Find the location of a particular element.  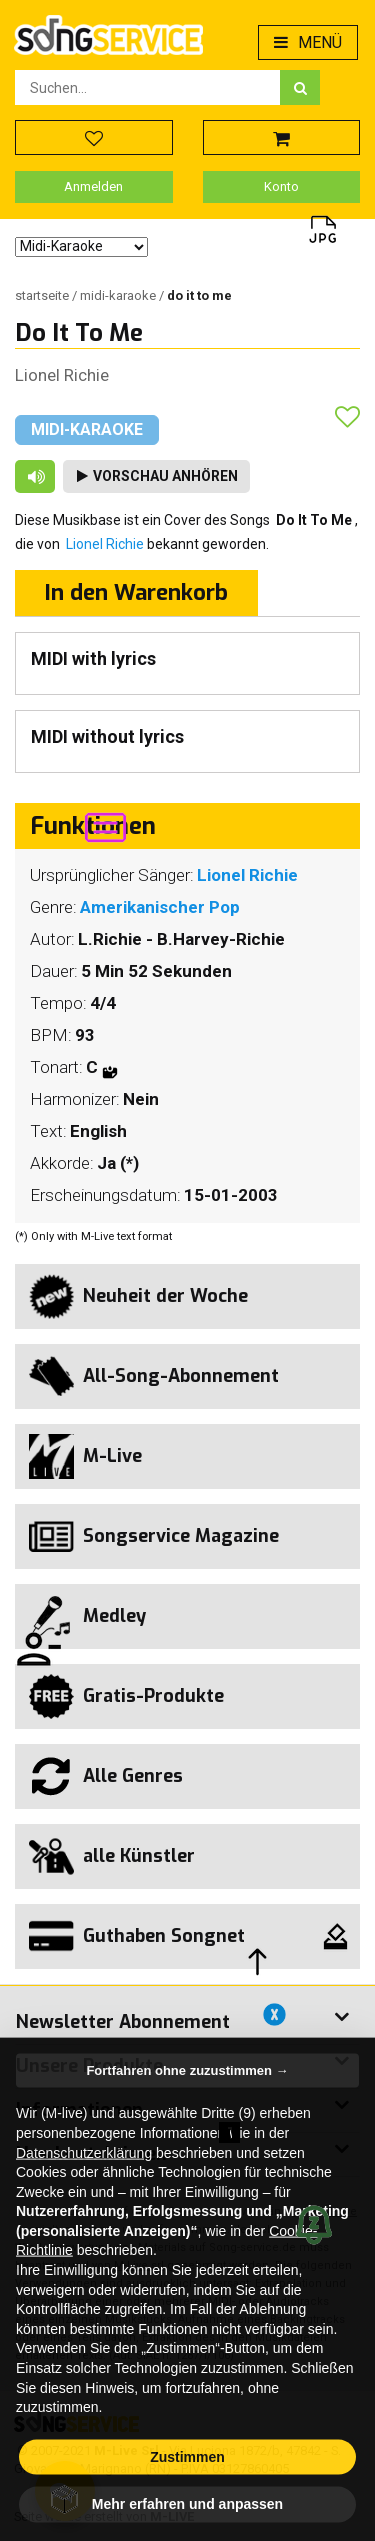

remove a contact or friend is located at coordinates (38, 1649).